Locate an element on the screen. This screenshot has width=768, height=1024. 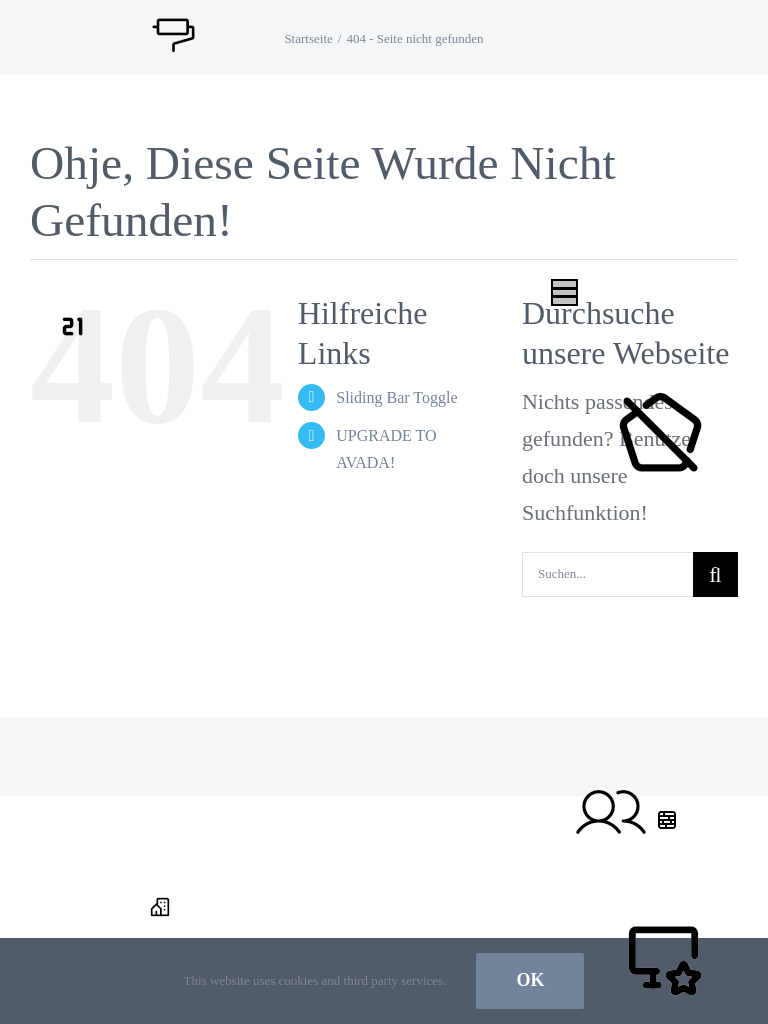
customize theme or appearance settings is located at coordinates (173, 32).